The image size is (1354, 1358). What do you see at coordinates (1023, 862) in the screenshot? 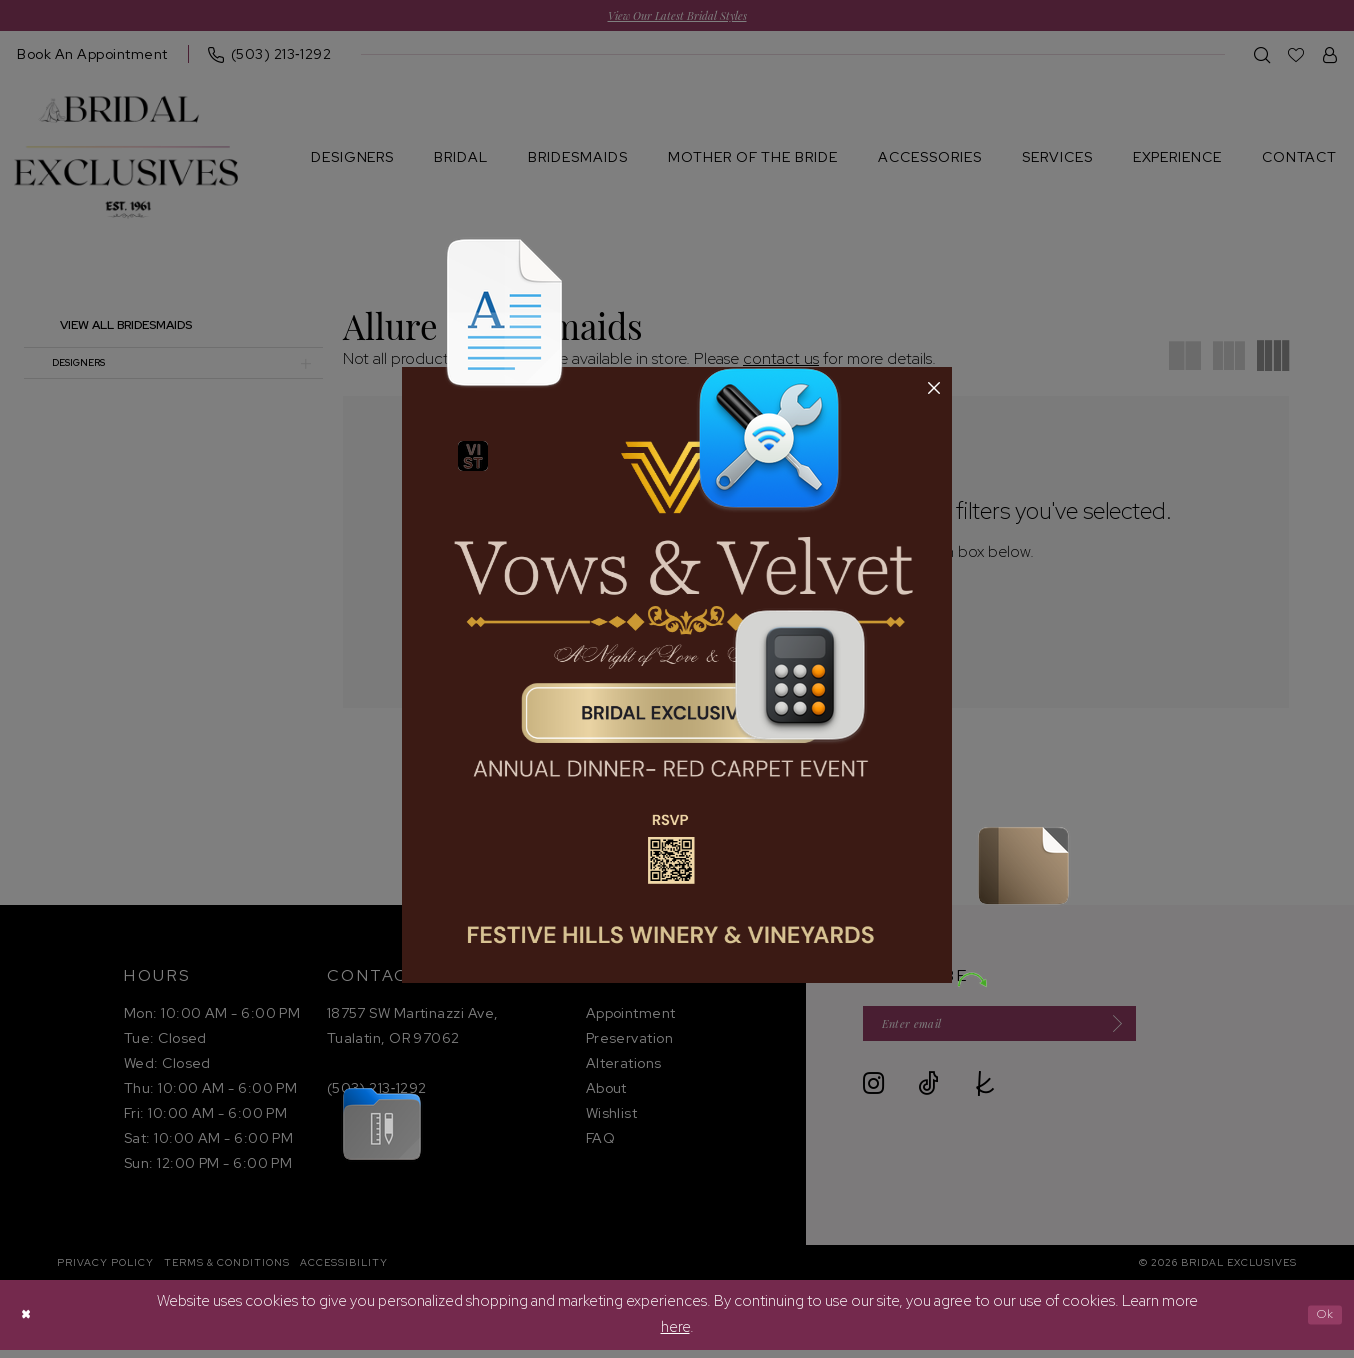
I see `change desktop wallpaper settings` at bounding box center [1023, 862].